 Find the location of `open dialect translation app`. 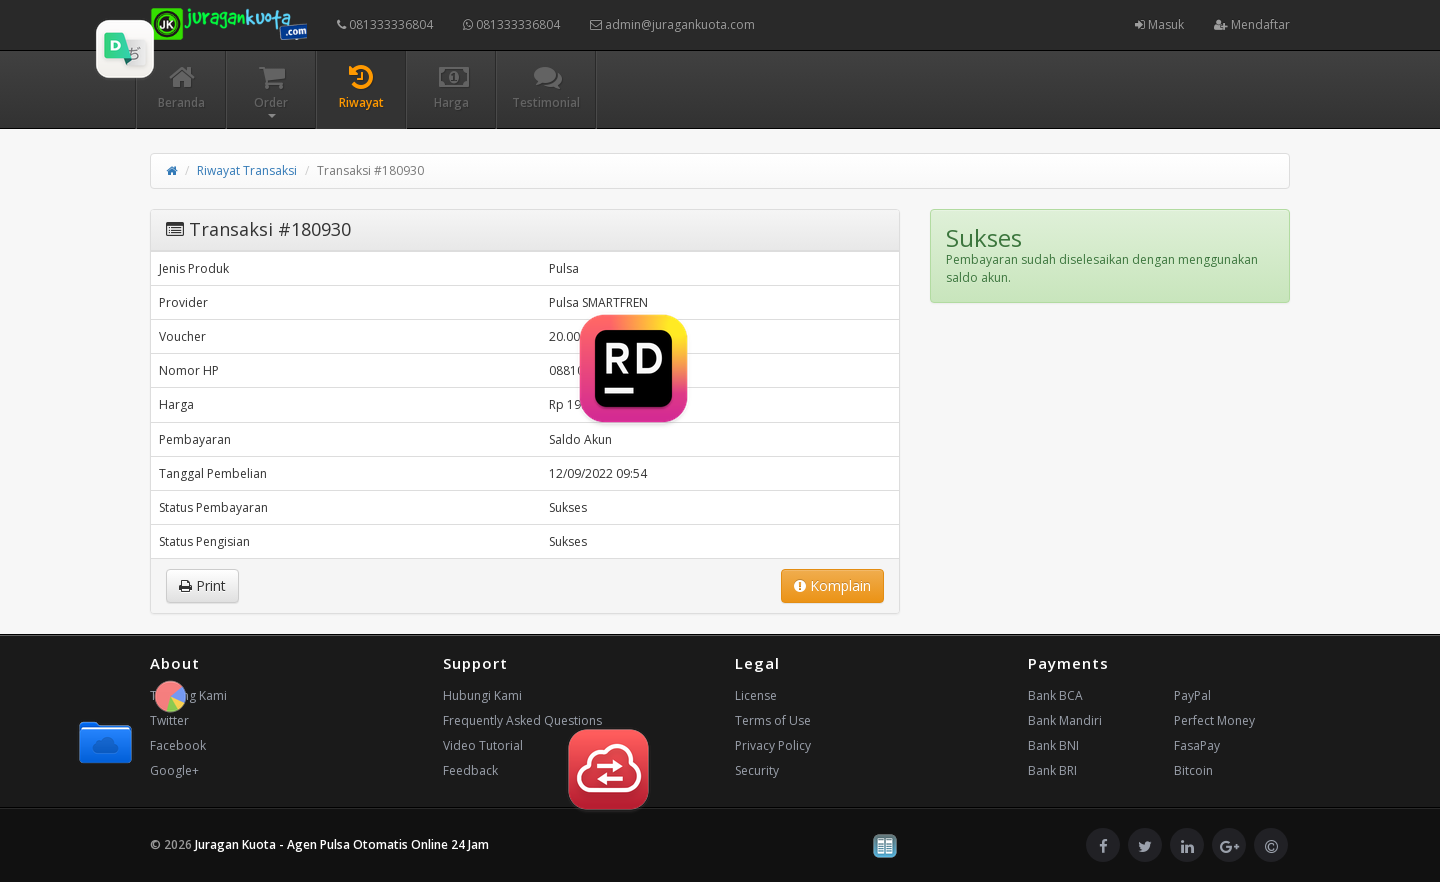

open dialect translation app is located at coordinates (125, 49).